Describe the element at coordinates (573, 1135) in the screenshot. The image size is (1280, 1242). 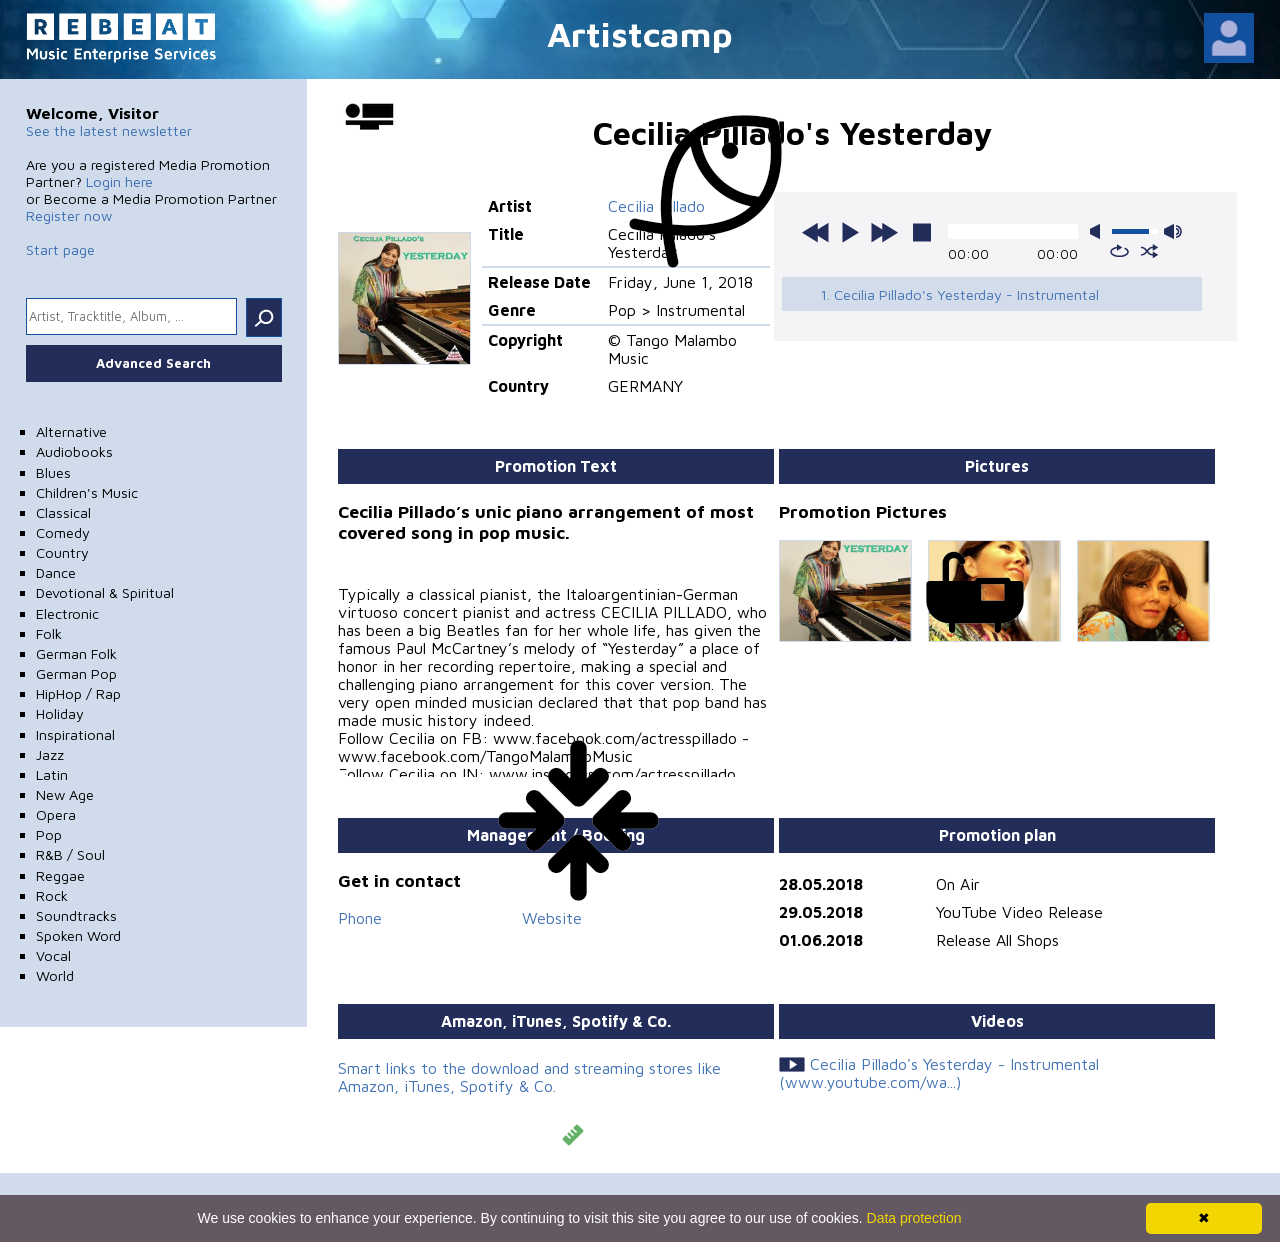
I see `access measurement tools` at that location.